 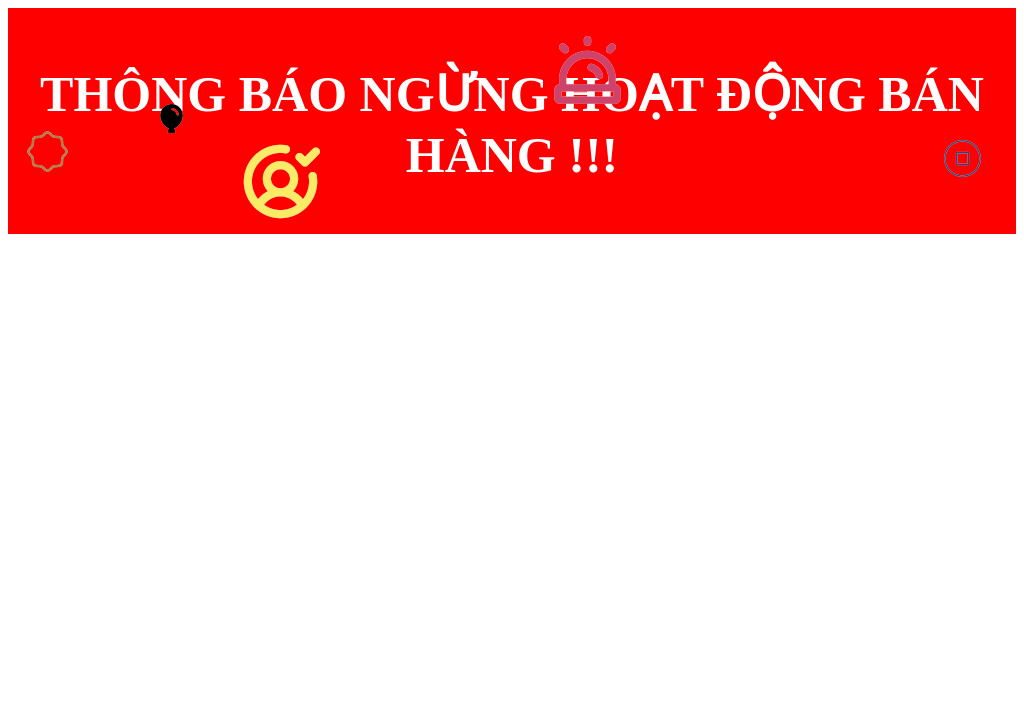 I want to click on verified user profile, so click(x=280, y=181).